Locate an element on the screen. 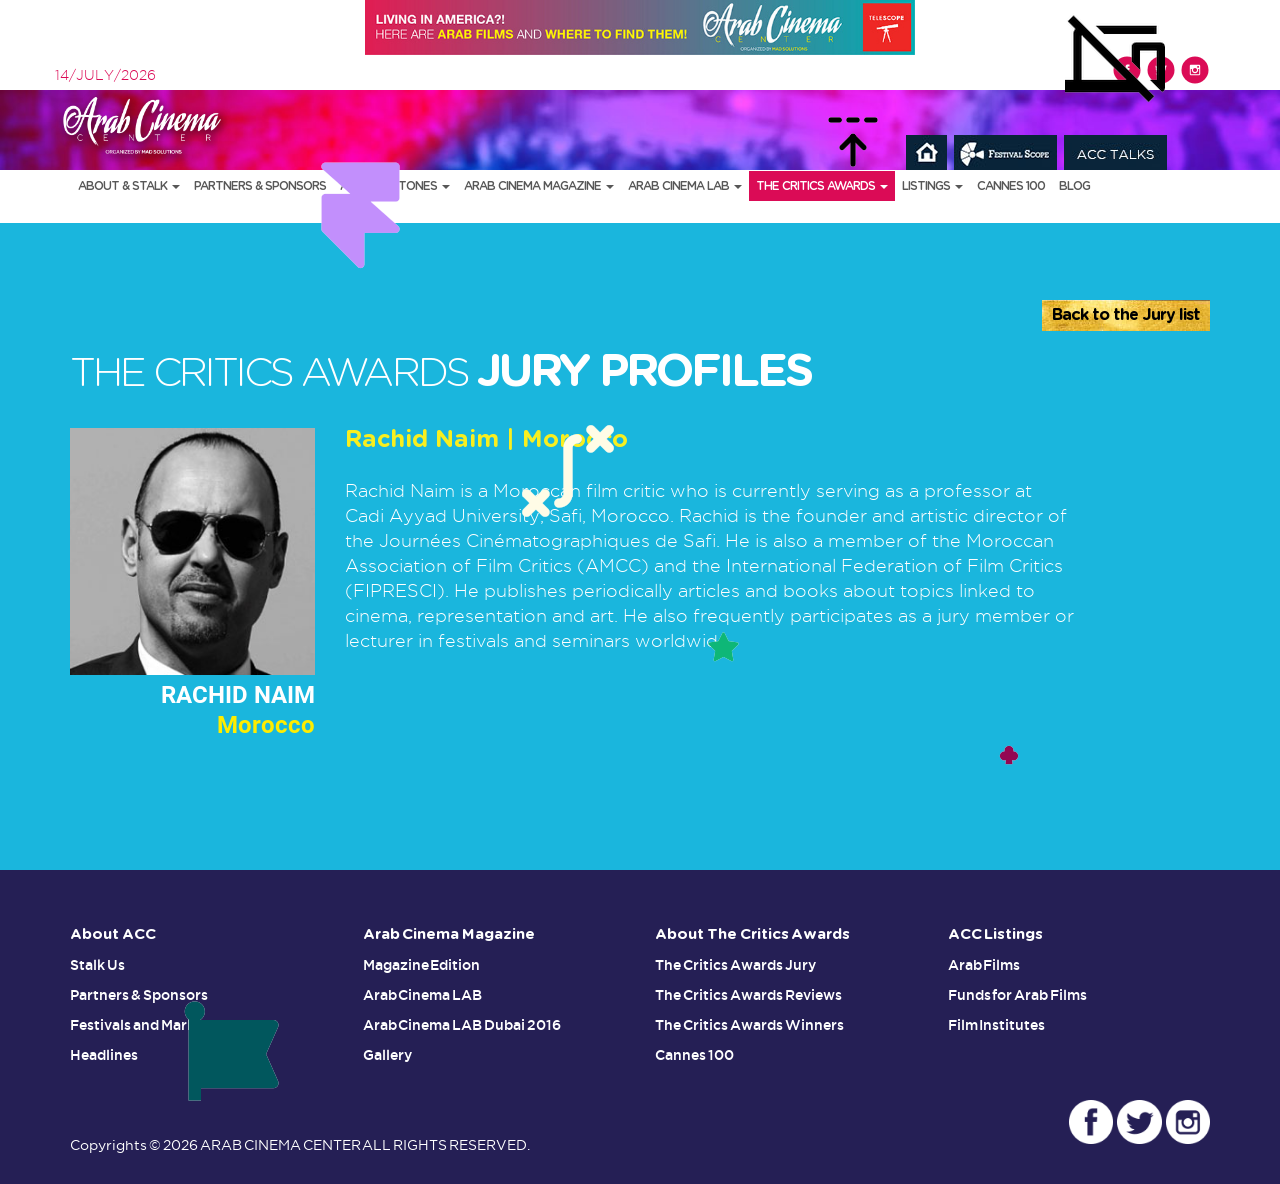 This screenshot has width=1280, height=1184. open framer app is located at coordinates (360, 209).